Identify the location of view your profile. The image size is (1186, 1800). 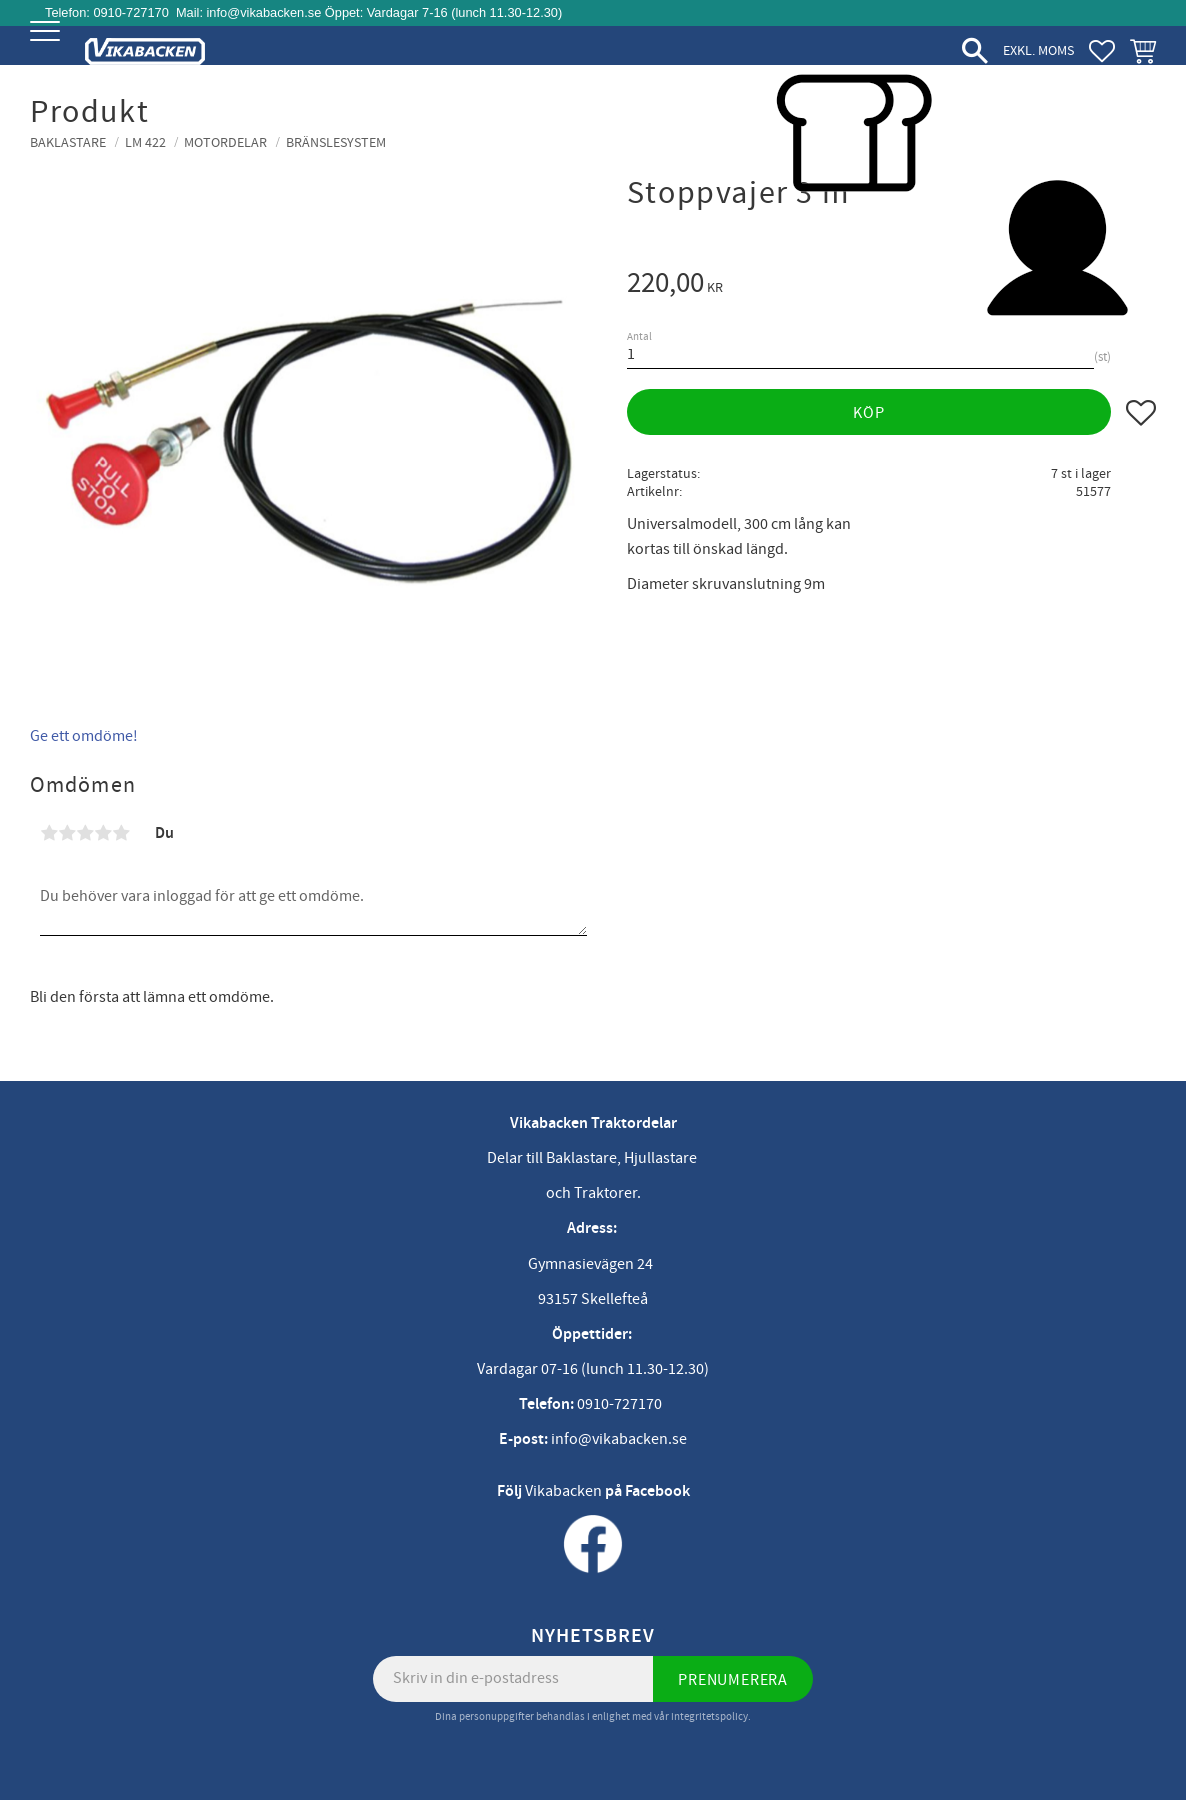
(1057, 250).